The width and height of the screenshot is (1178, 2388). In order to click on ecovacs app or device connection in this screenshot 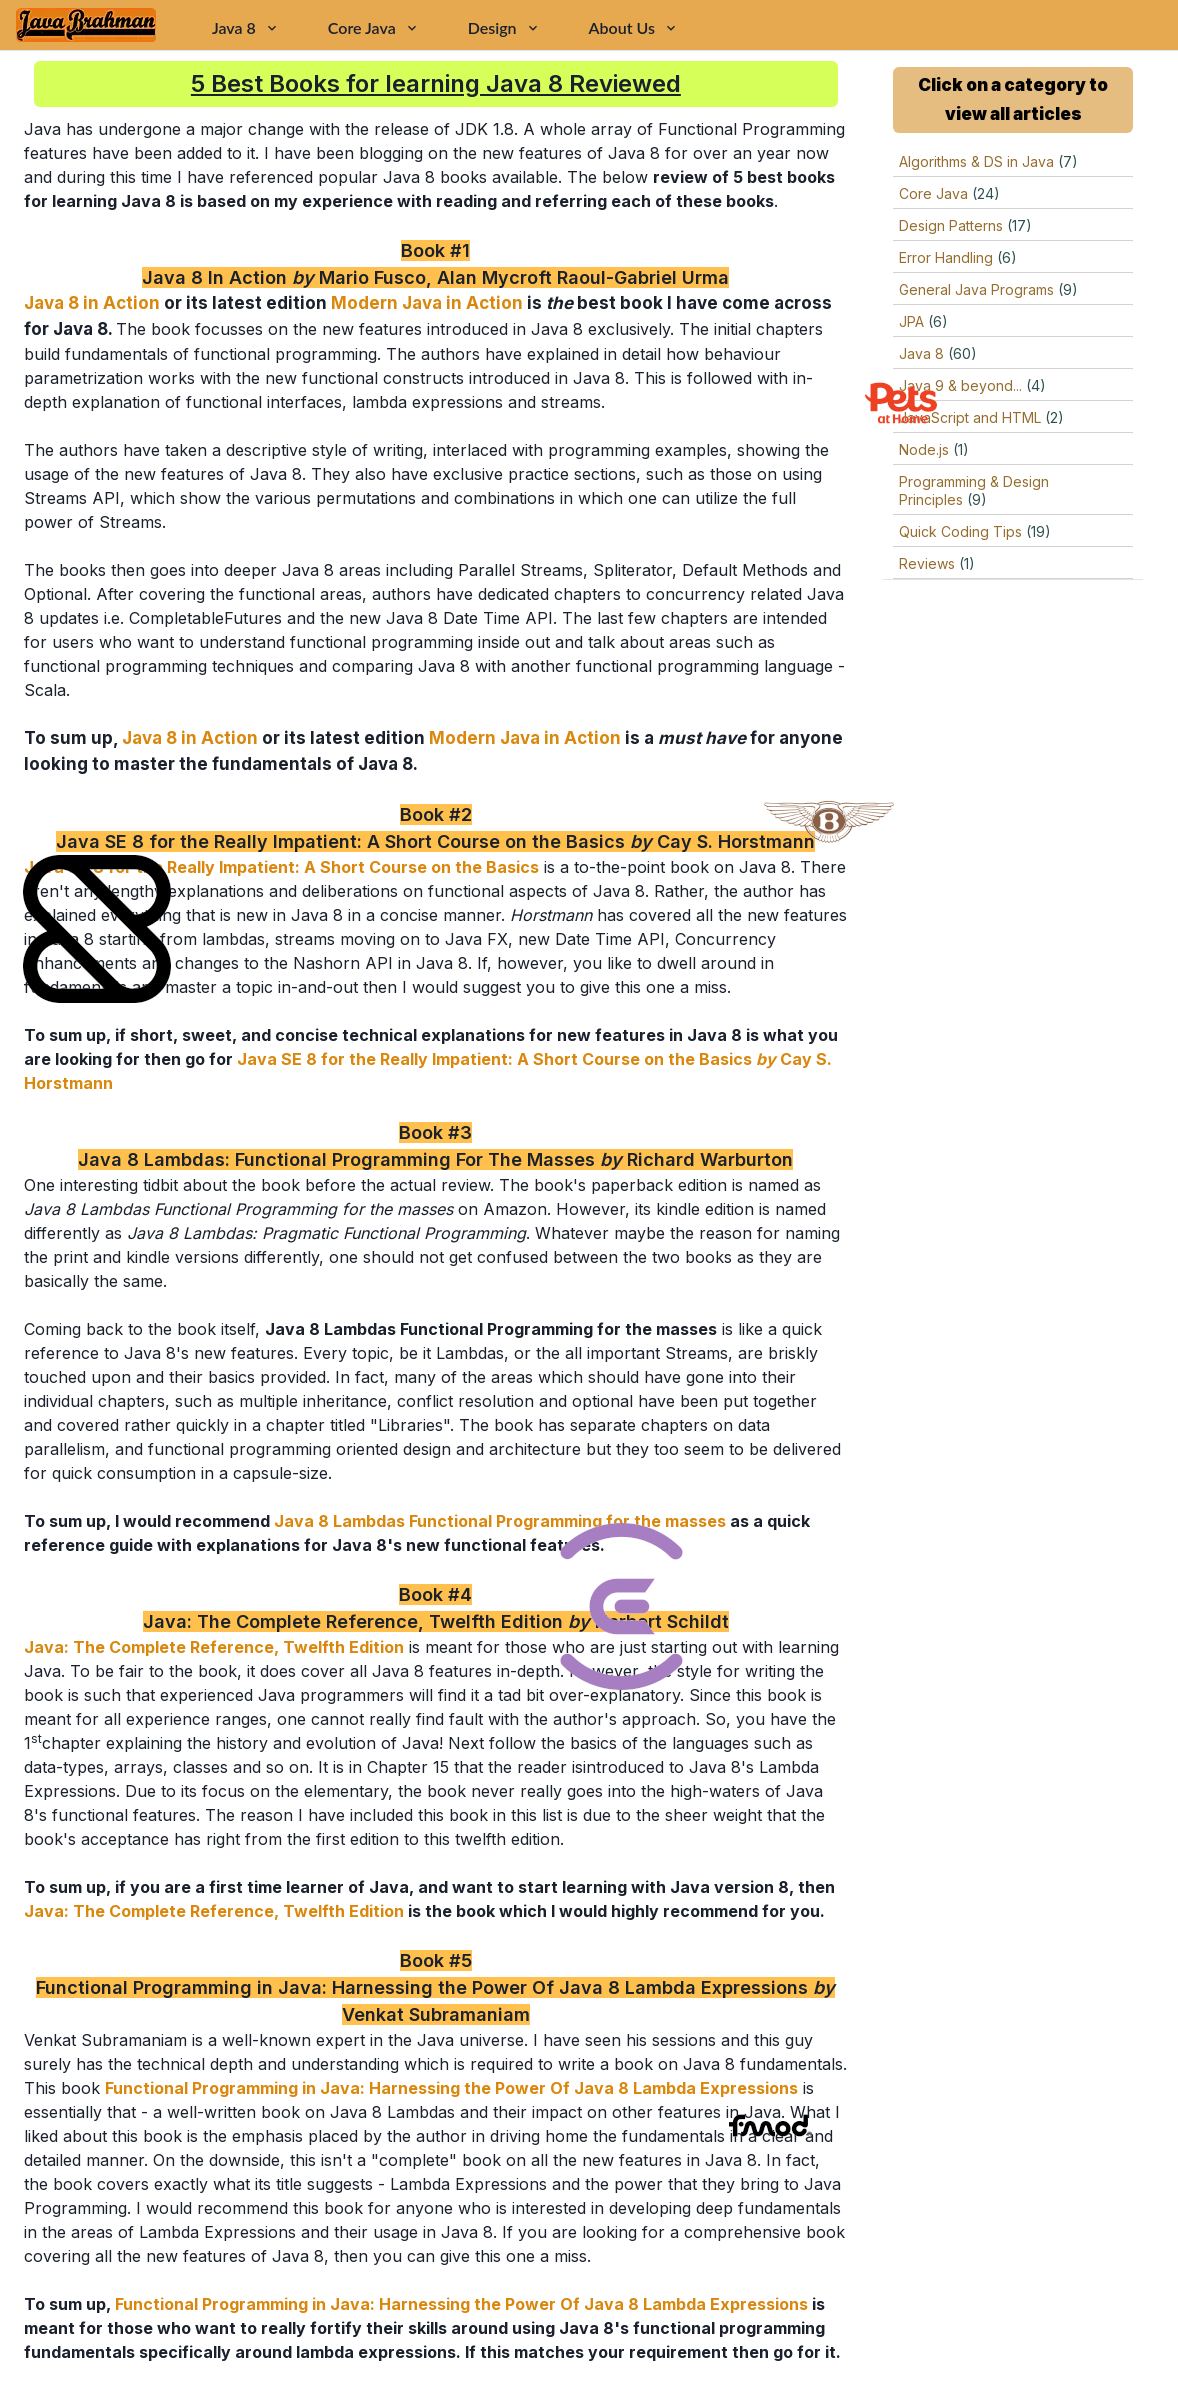, I will do `click(621, 1606)`.